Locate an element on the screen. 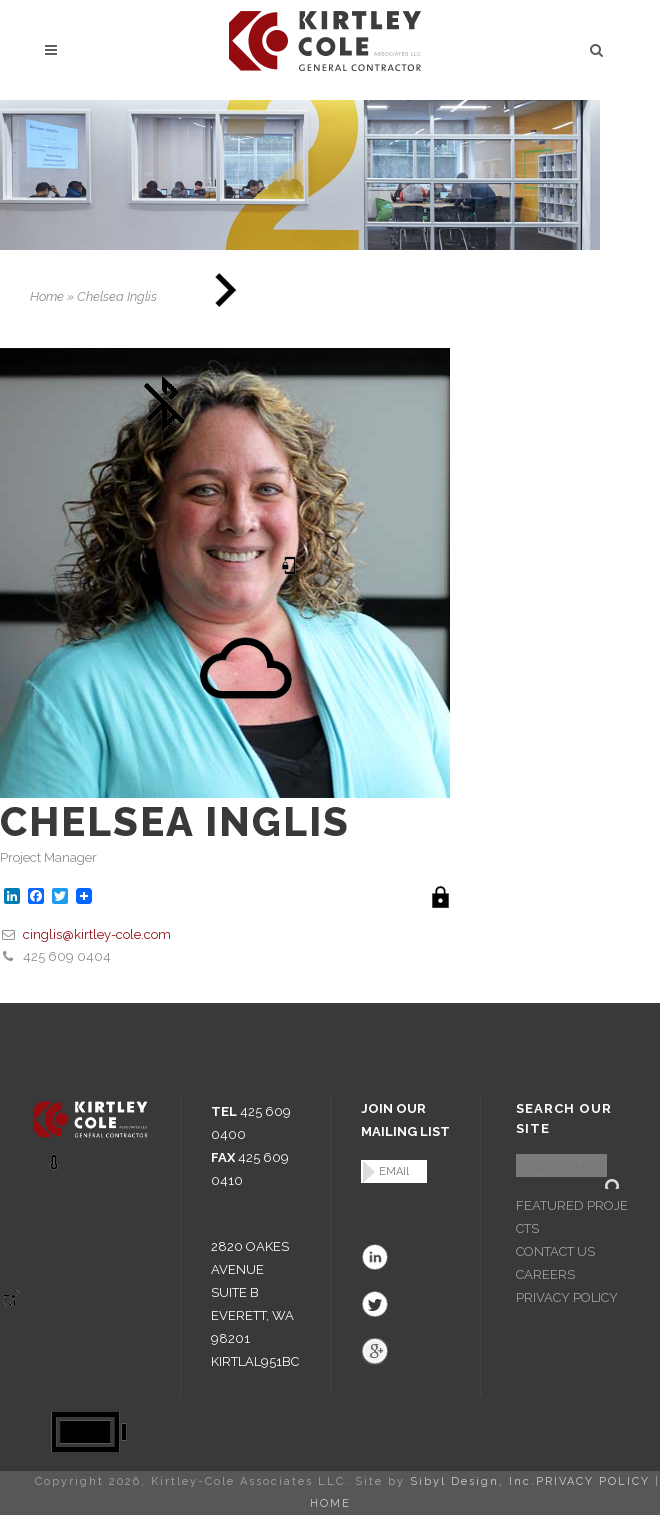  lock or secure this item is located at coordinates (440, 897).